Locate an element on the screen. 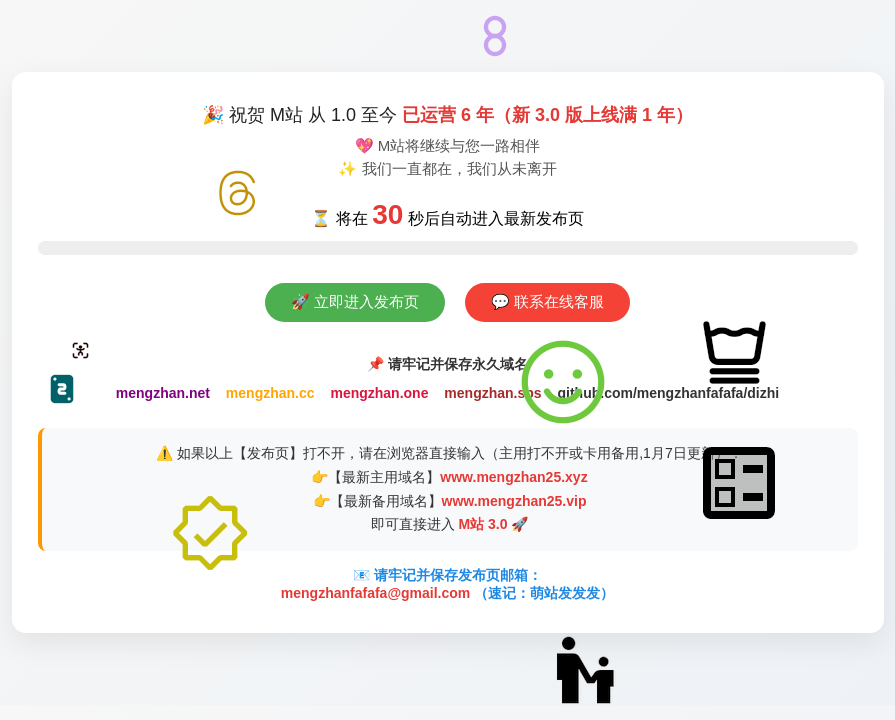 This screenshot has height=720, width=895. gentle wash cycle setting is located at coordinates (734, 352).